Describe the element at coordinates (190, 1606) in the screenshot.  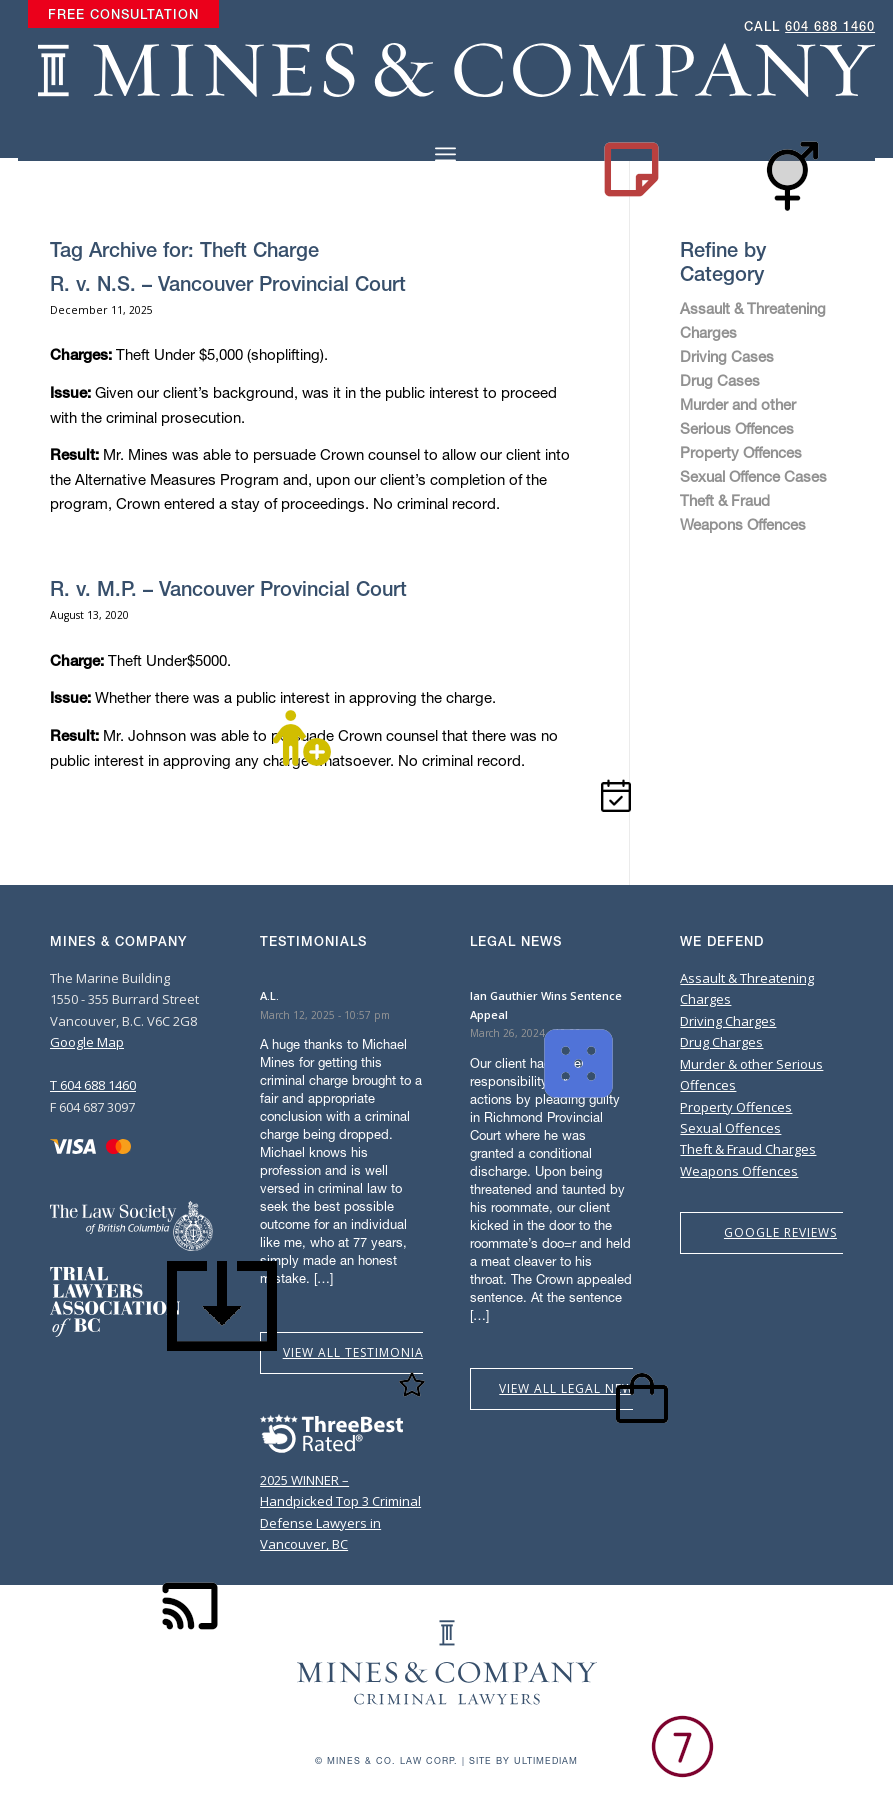
I see `cast your screen to another device` at that location.